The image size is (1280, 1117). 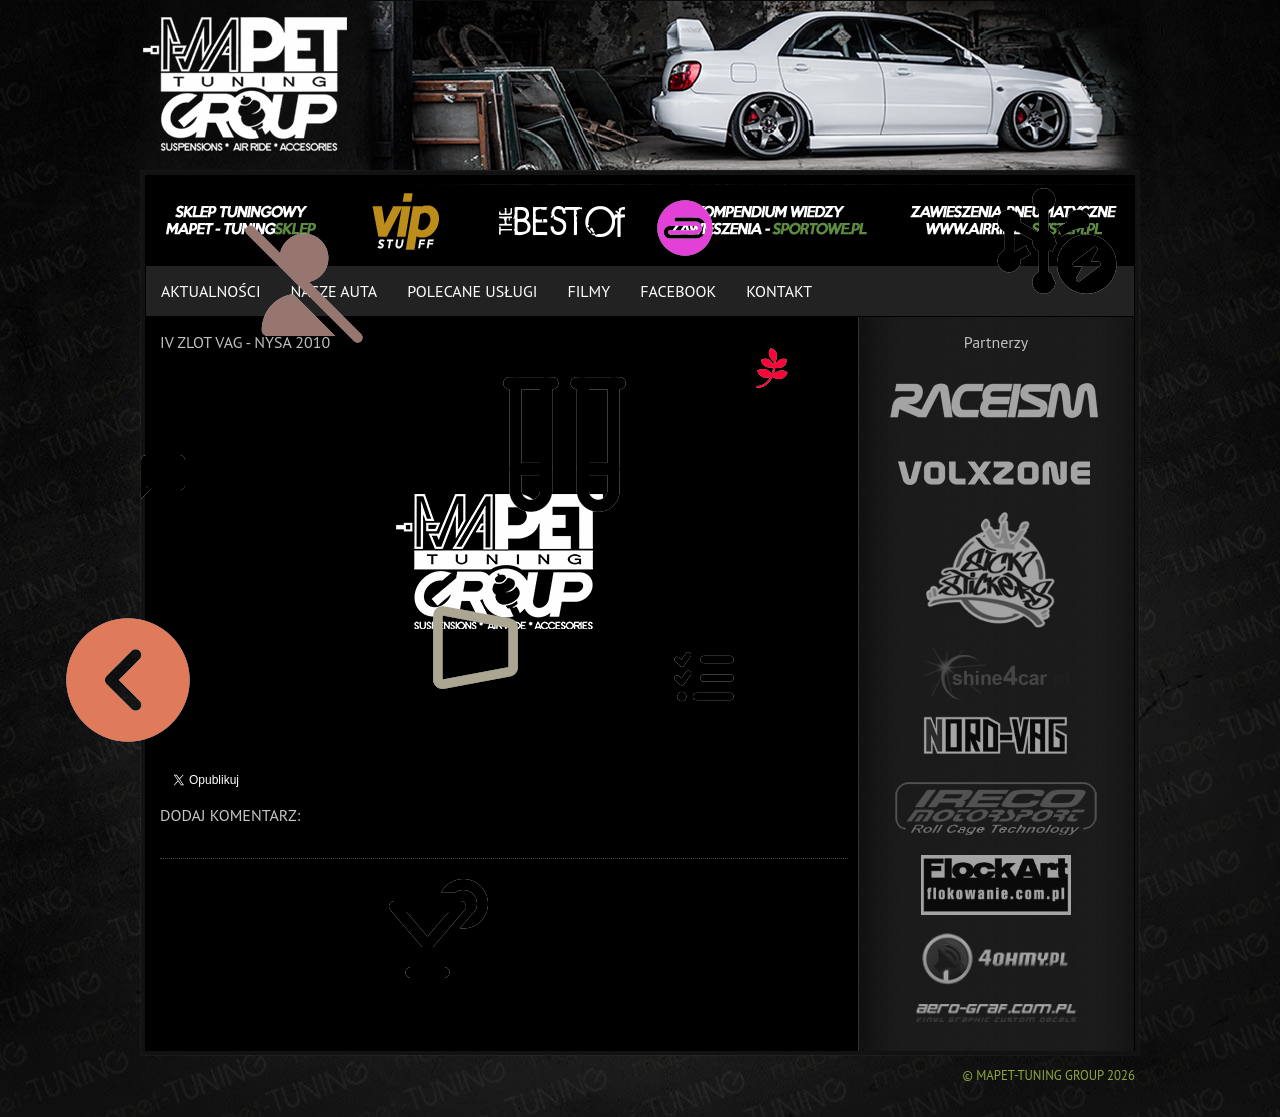 What do you see at coordinates (564, 444) in the screenshot?
I see `access lab results or diagnostics` at bounding box center [564, 444].